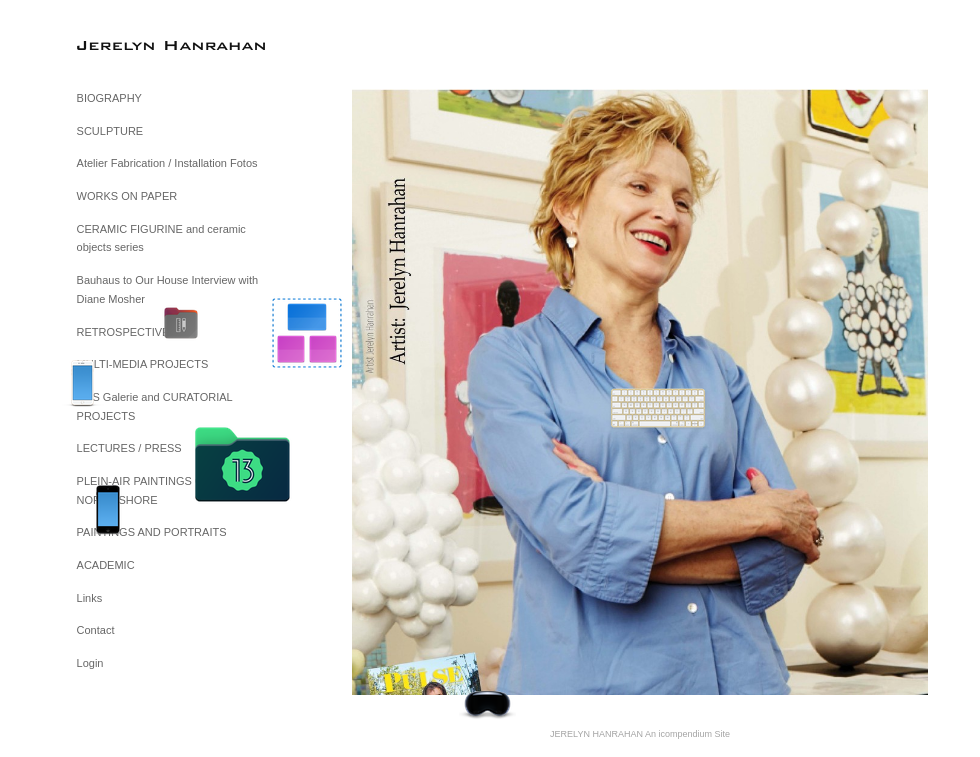  I want to click on folder containing android 13 related files, so click(242, 467).